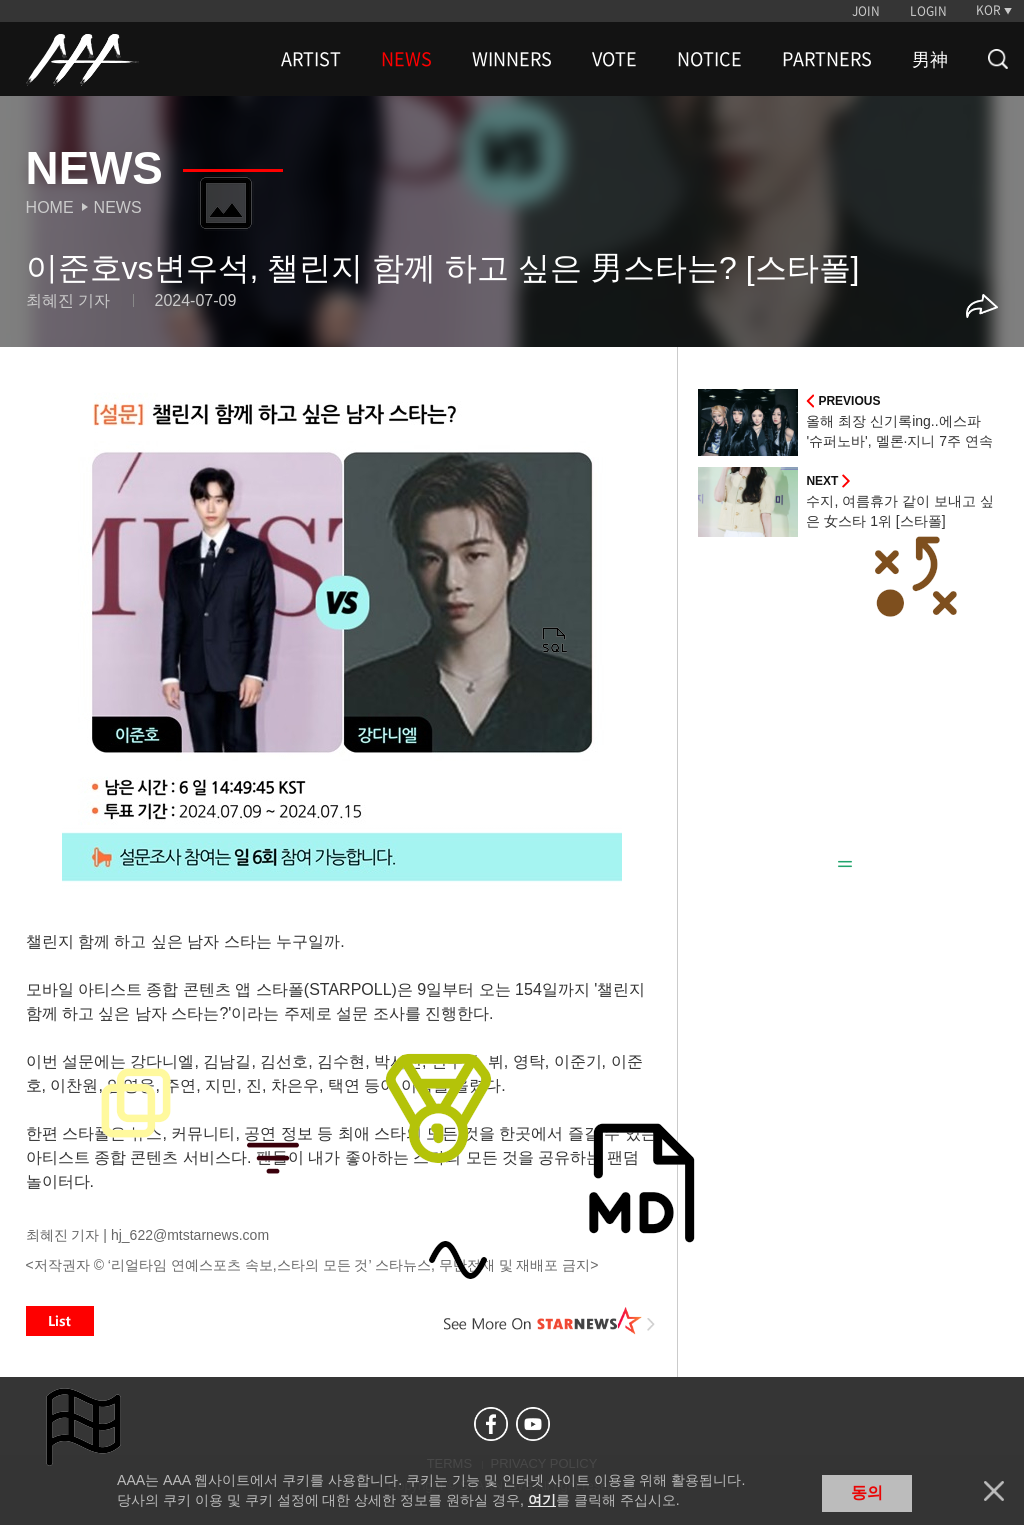  What do you see at coordinates (554, 641) in the screenshot?
I see `open or view an SQL database file` at bounding box center [554, 641].